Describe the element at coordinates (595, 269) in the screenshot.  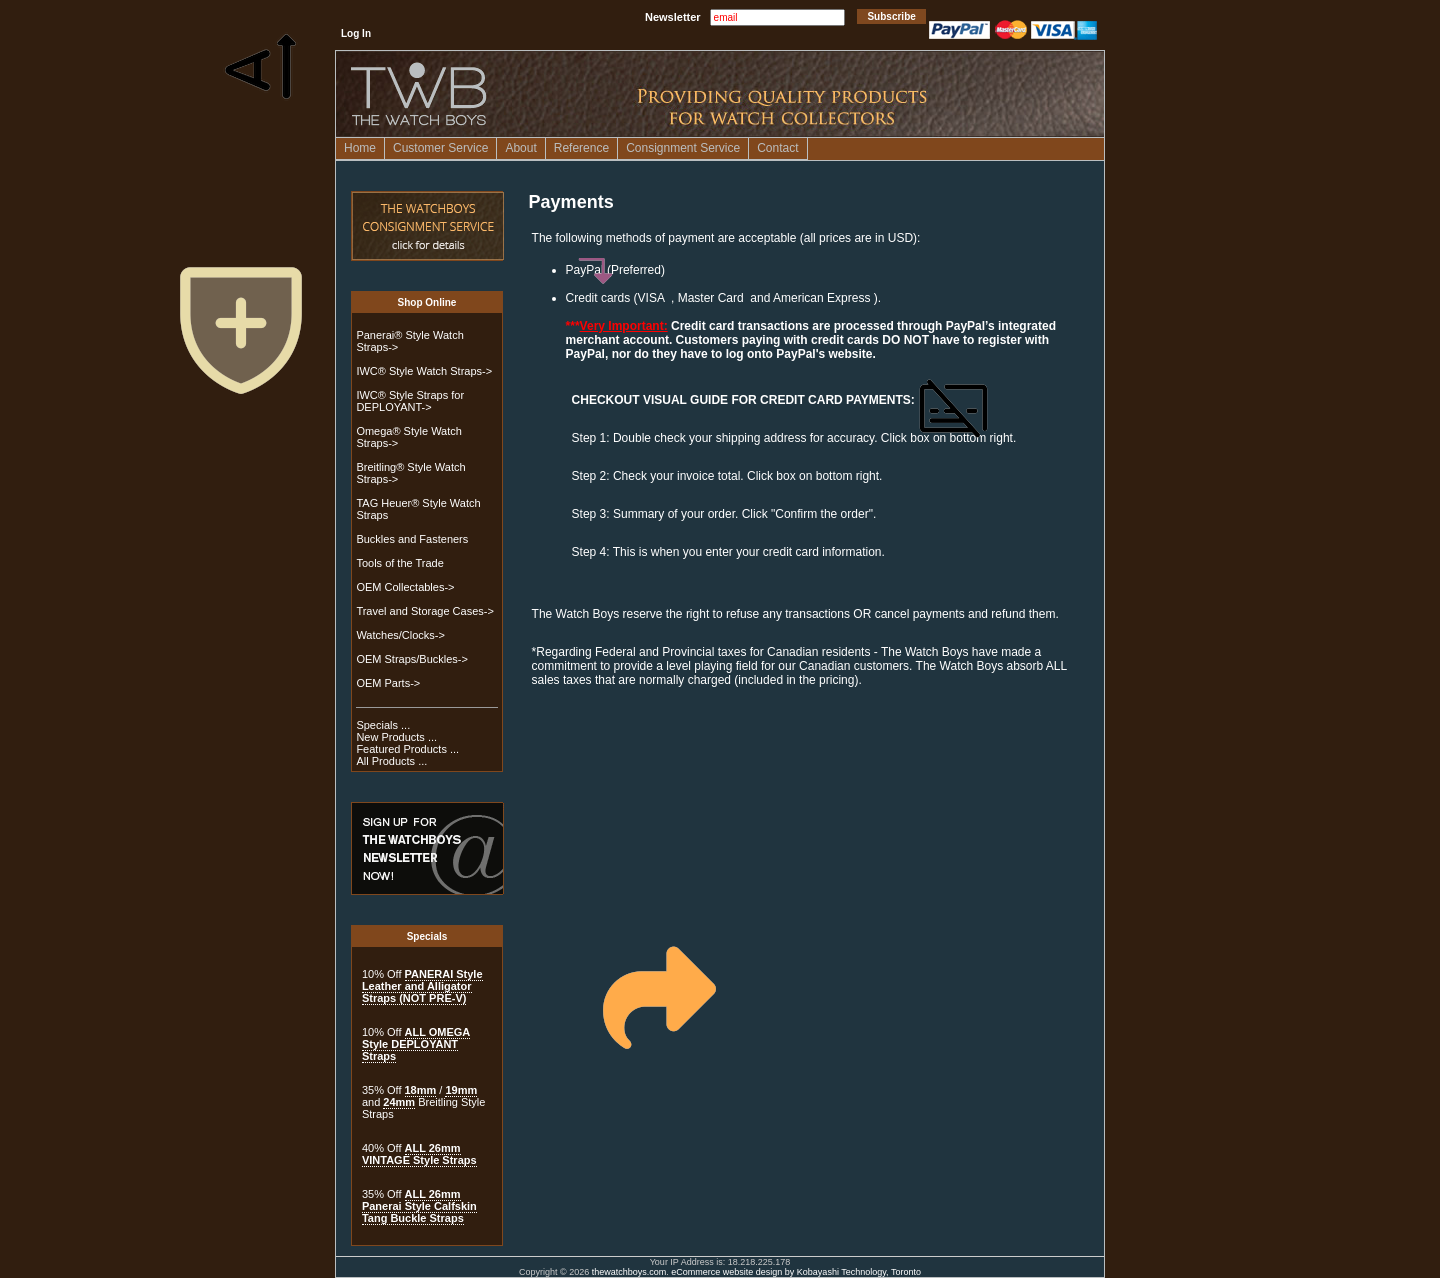
I see `move item right then down` at that location.